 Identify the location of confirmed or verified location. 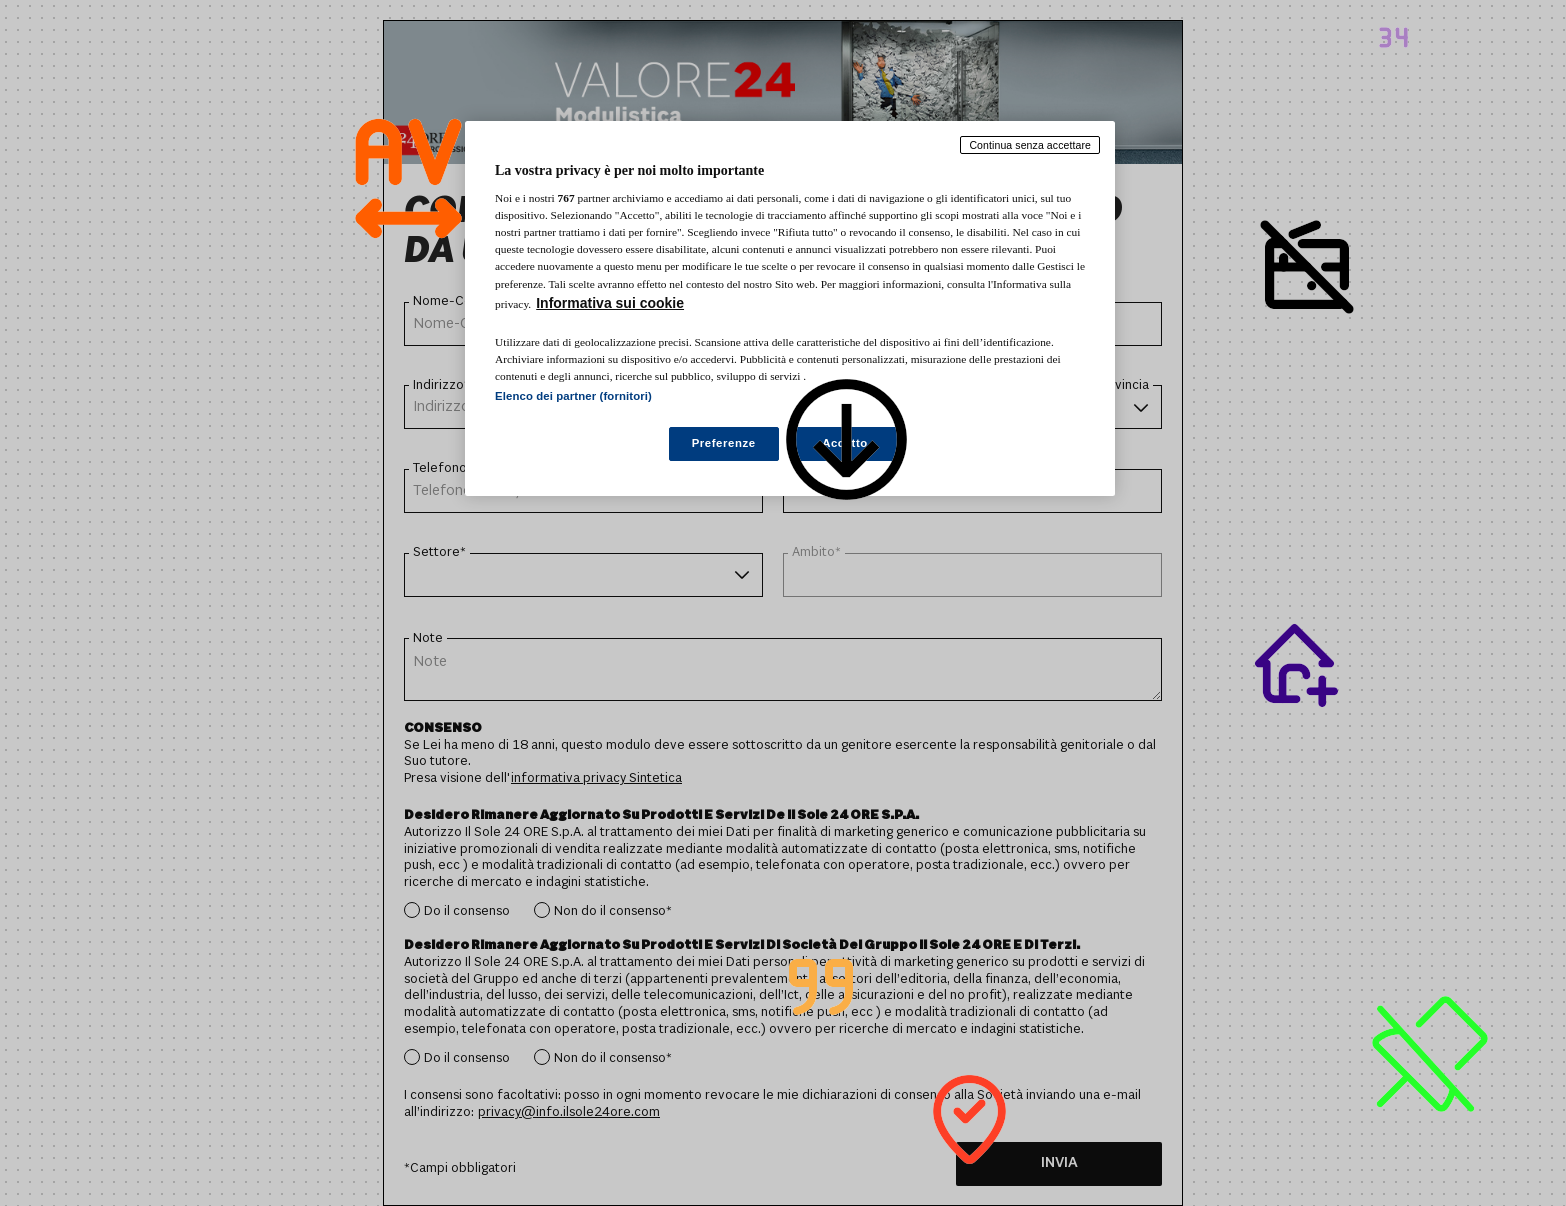
(969, 1119).